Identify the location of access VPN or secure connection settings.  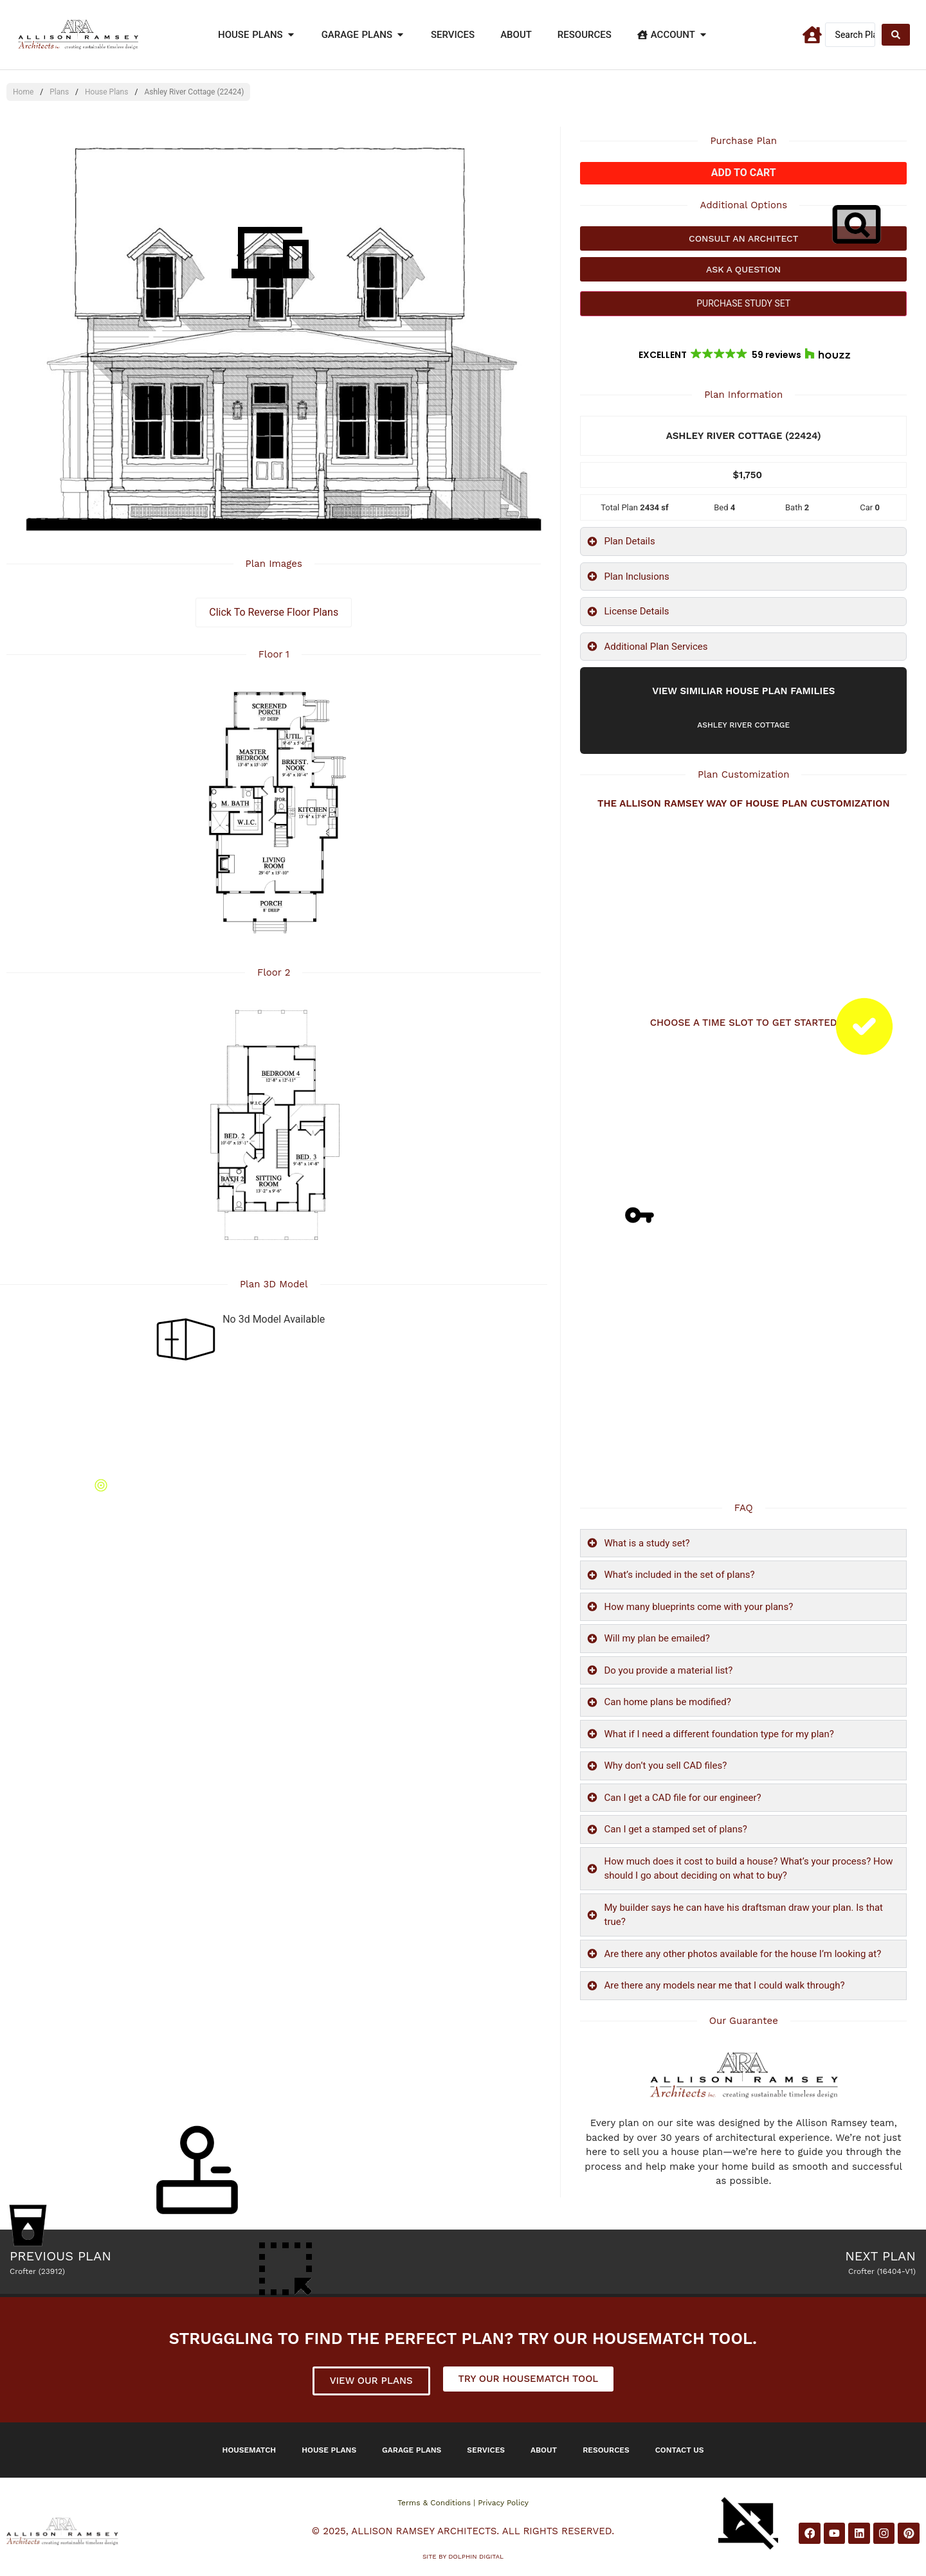
(639, 1215).